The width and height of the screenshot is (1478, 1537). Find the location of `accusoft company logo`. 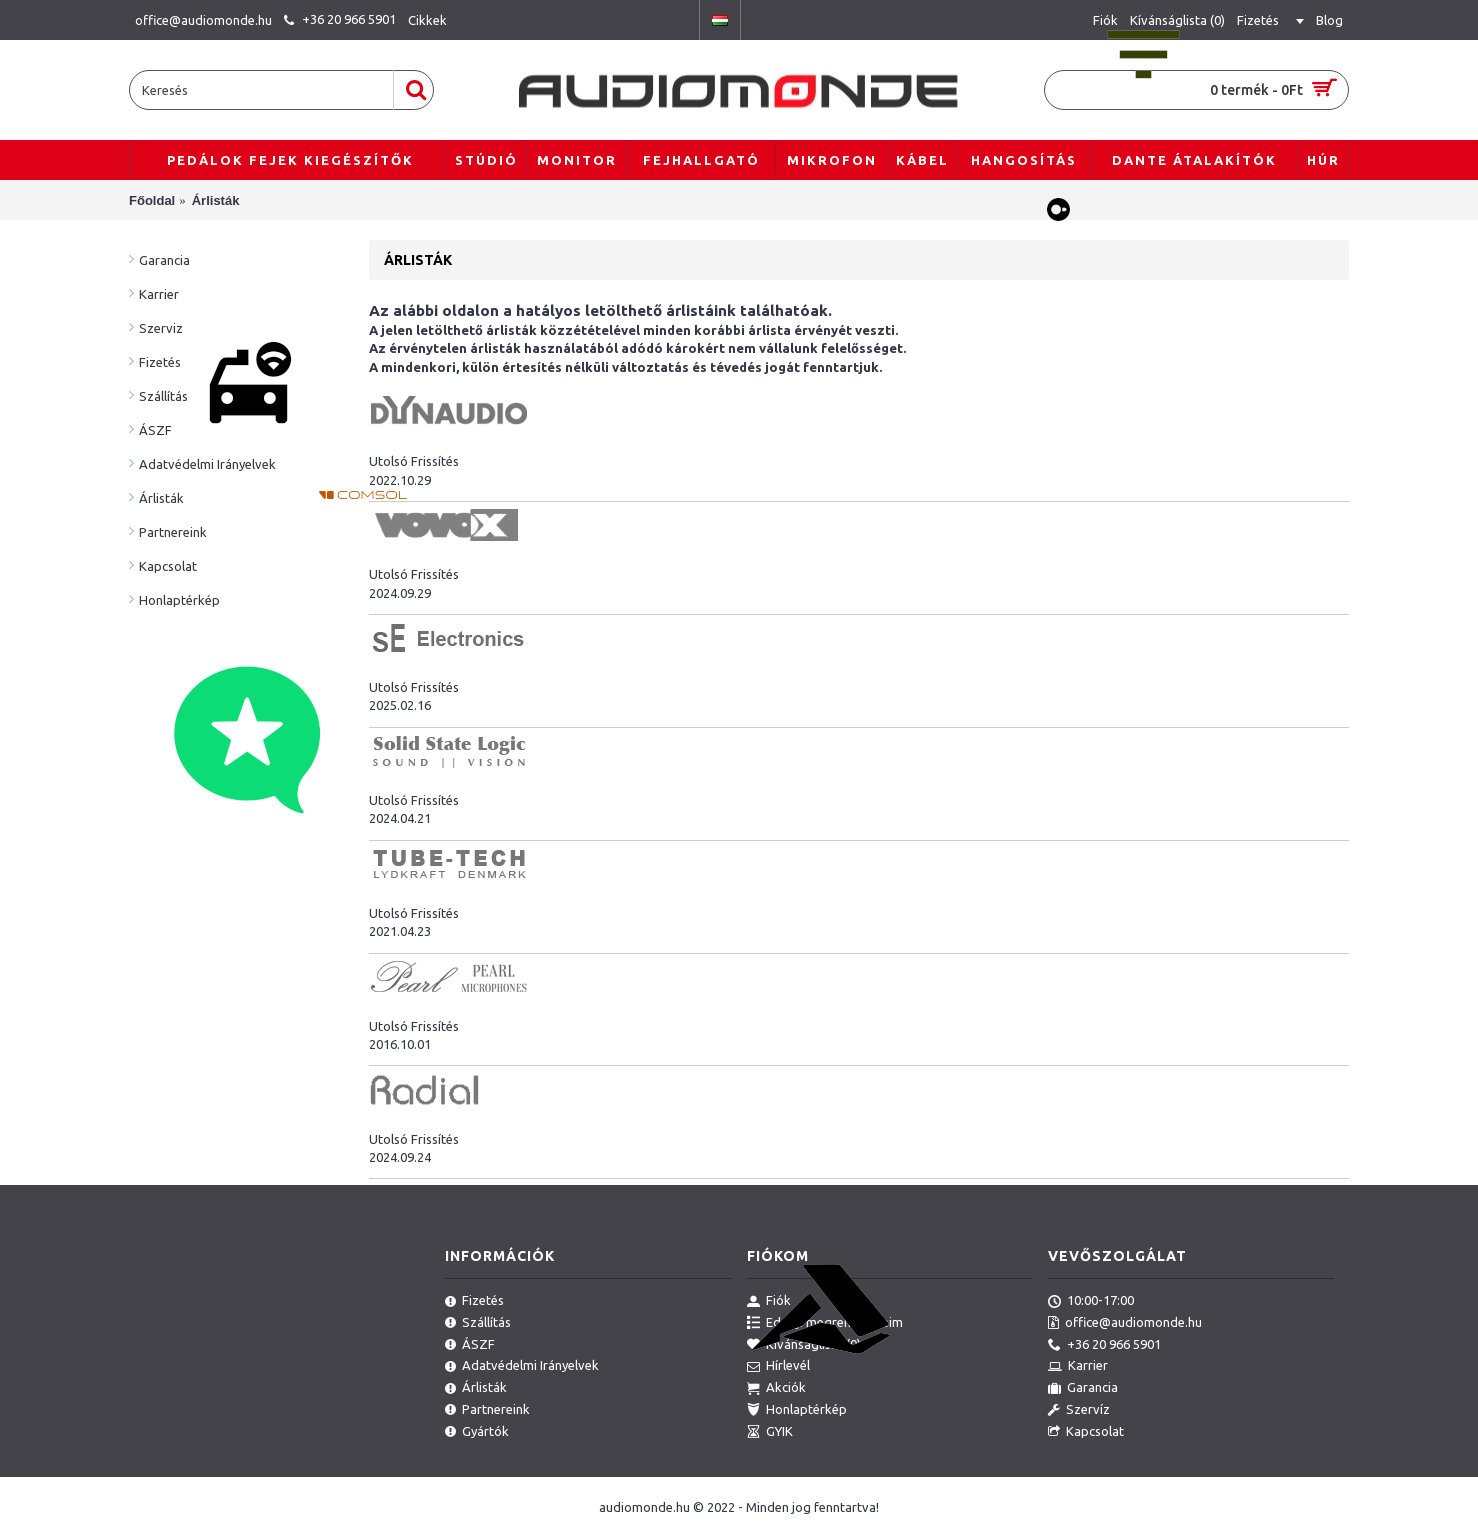

accusoft company logo is located at coordinates (821, 1309).